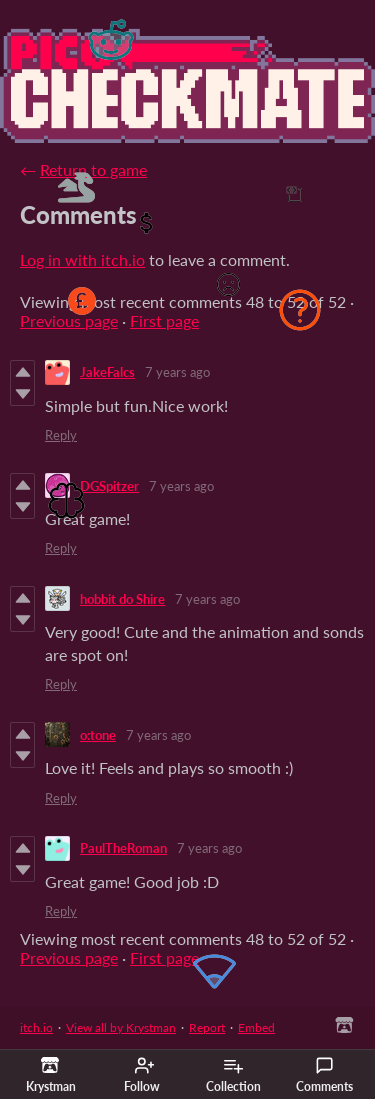 This screenshot has width=375, height=1099. I want to click on access fantasy or gaming content, so click(76, 187).